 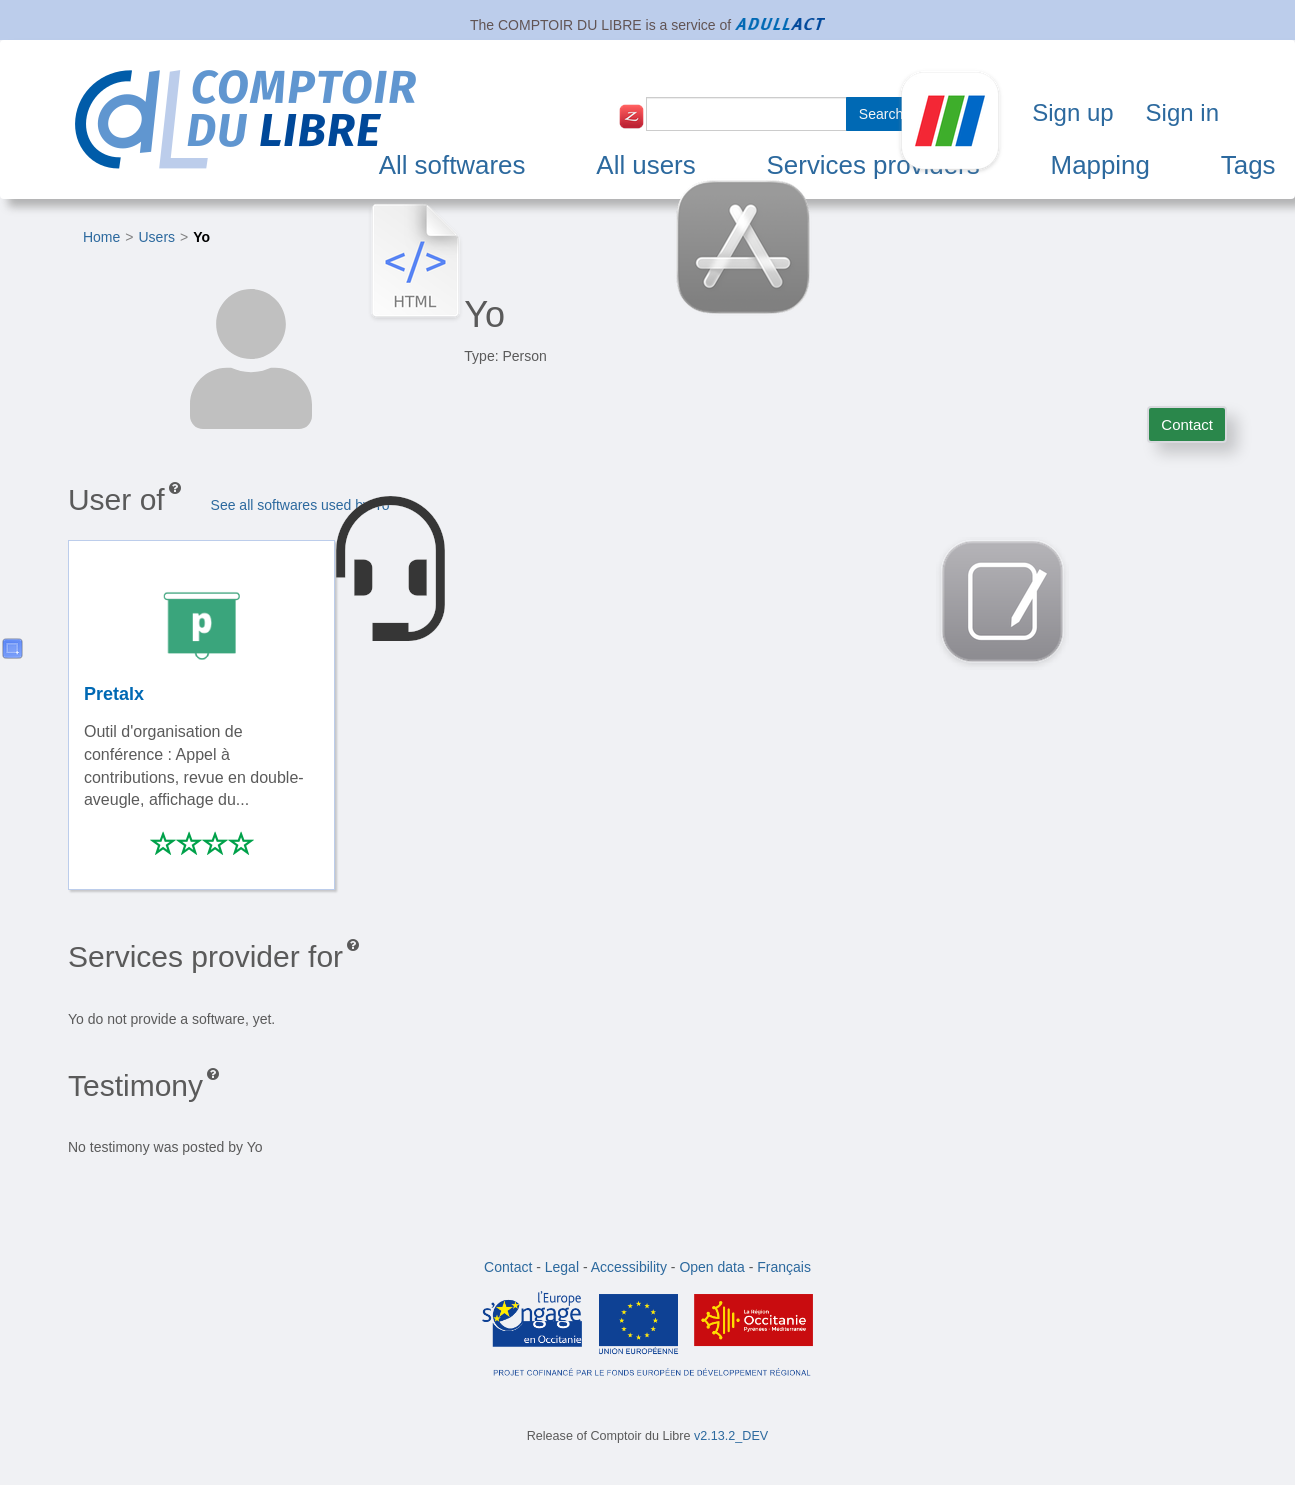 What do you see at coordinates (390, 568) in the screenshot?
I see `audio or headset settings` at bounding box center [390, 568].